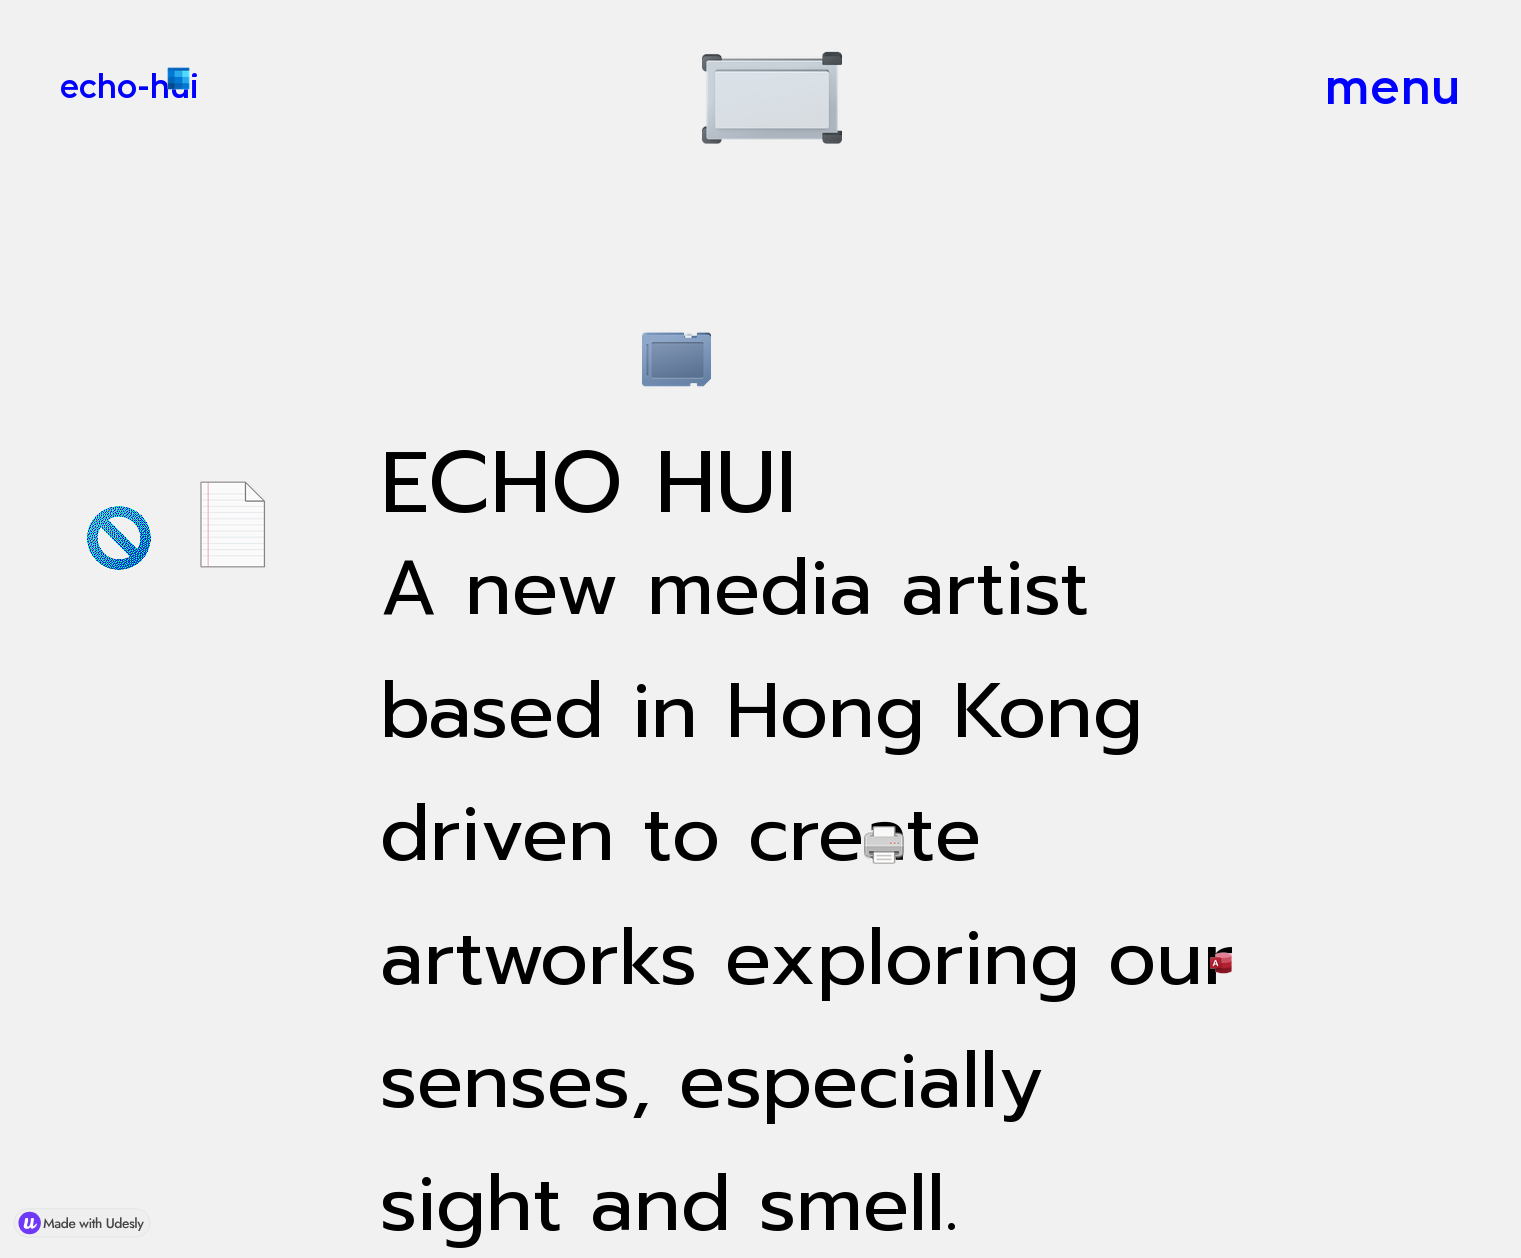 The height and width of the screenshot is (1258, 1521). Describe the element at coordinates (676, 360) in the screenshot. I see `save the current file or document` at that location.